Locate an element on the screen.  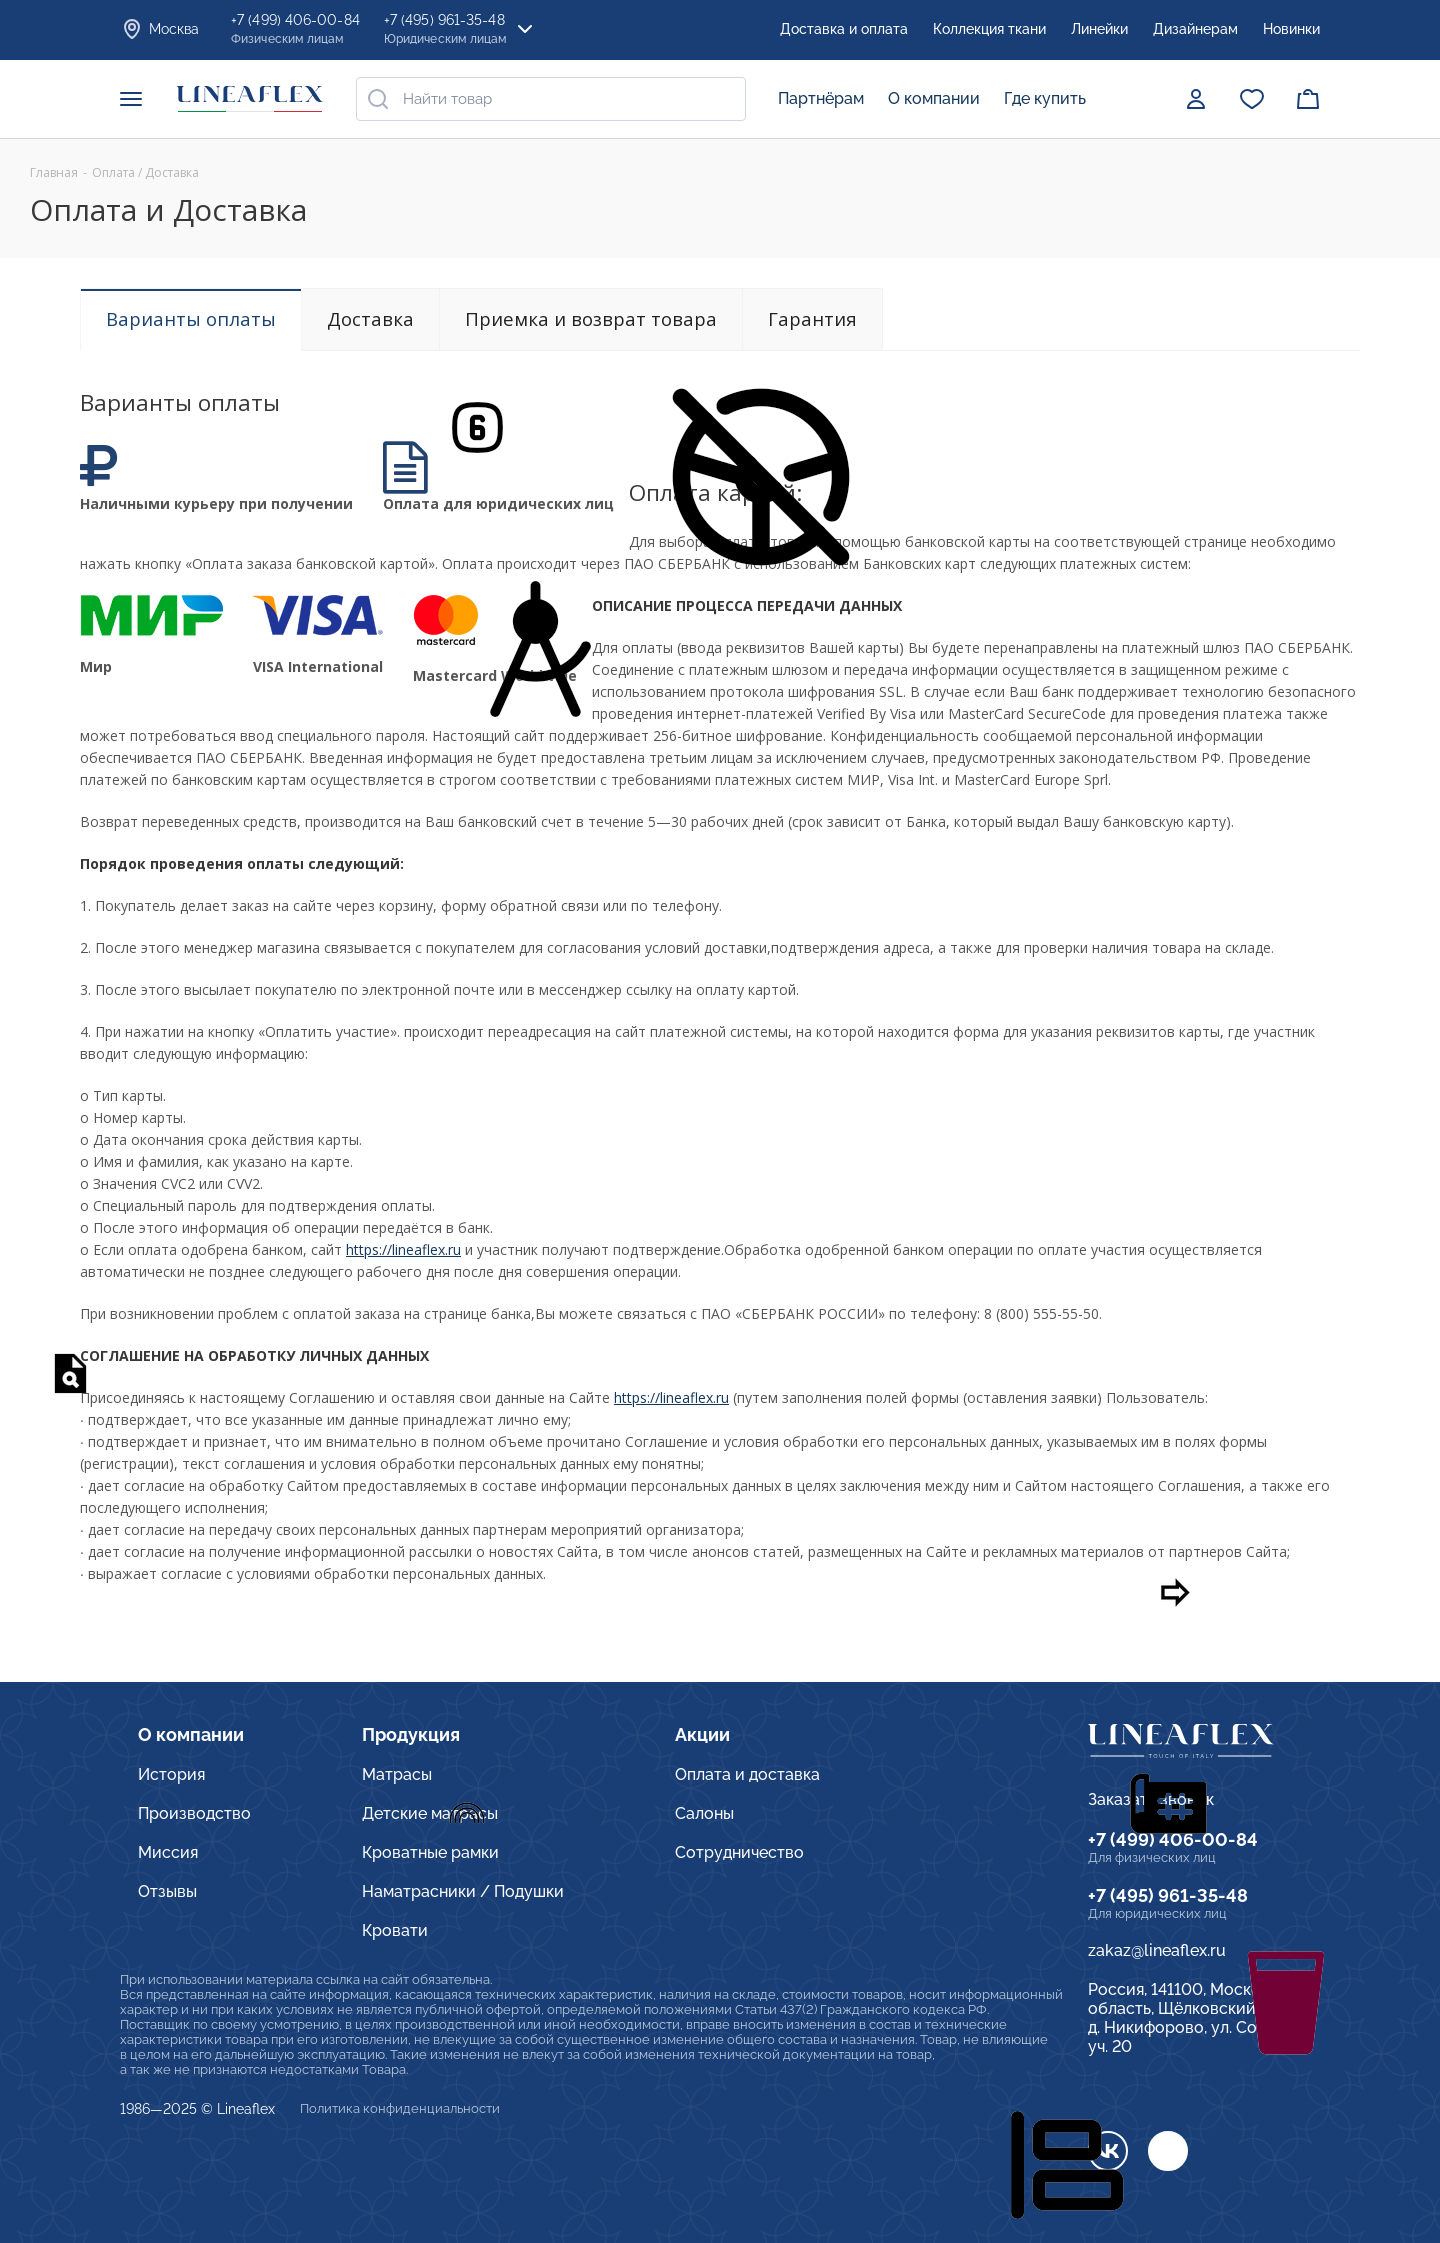
browse bars or pubs nearby is located at coordinates (1286, 2001).